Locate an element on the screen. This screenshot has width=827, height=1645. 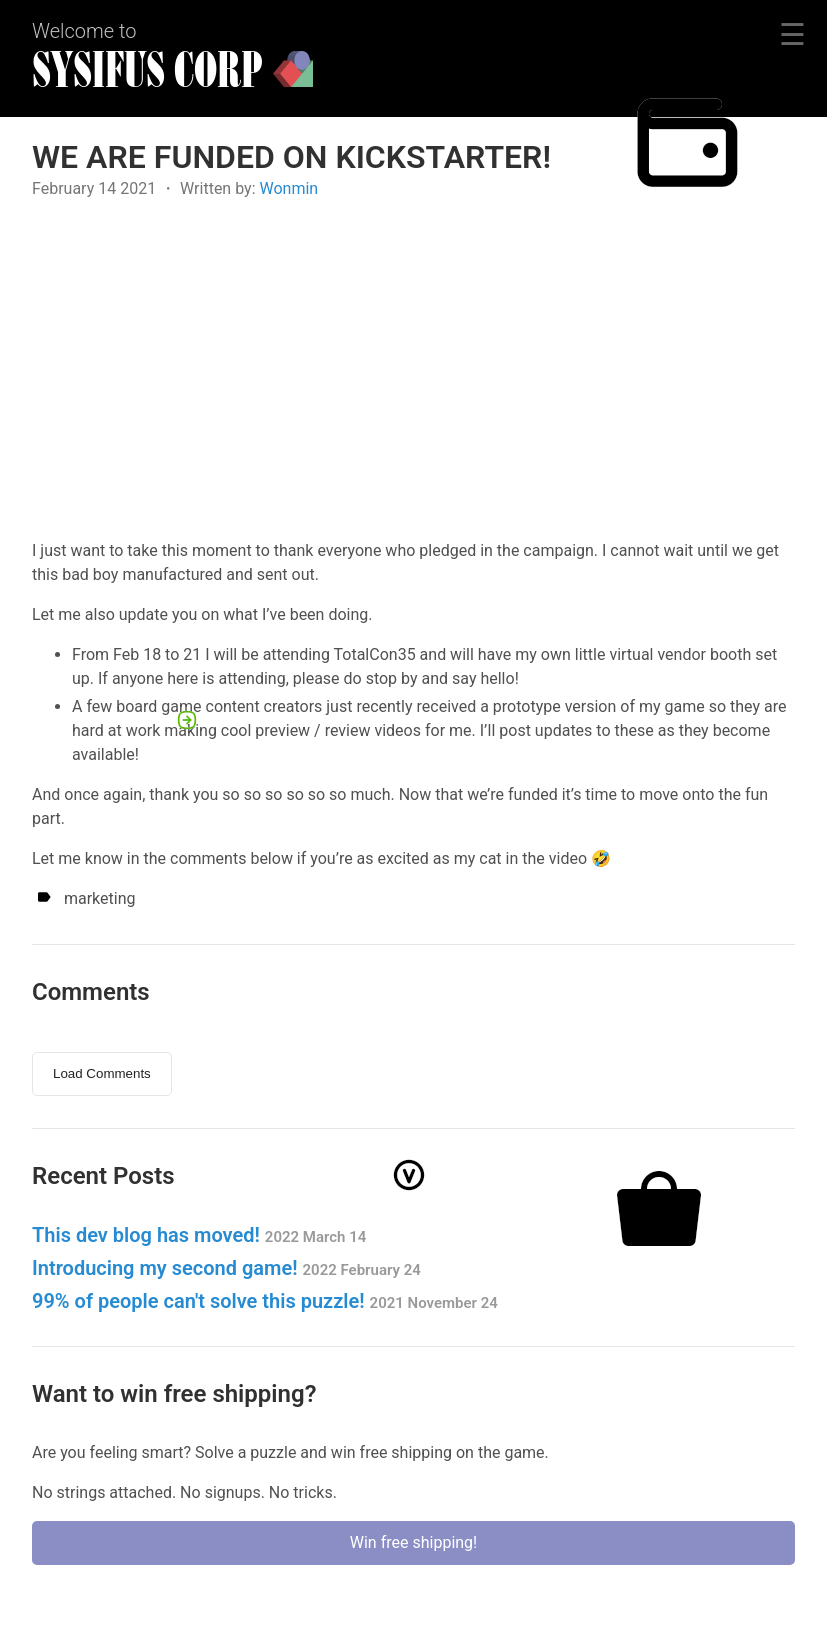
proceed to the next step is located at coordinates (187, 720).